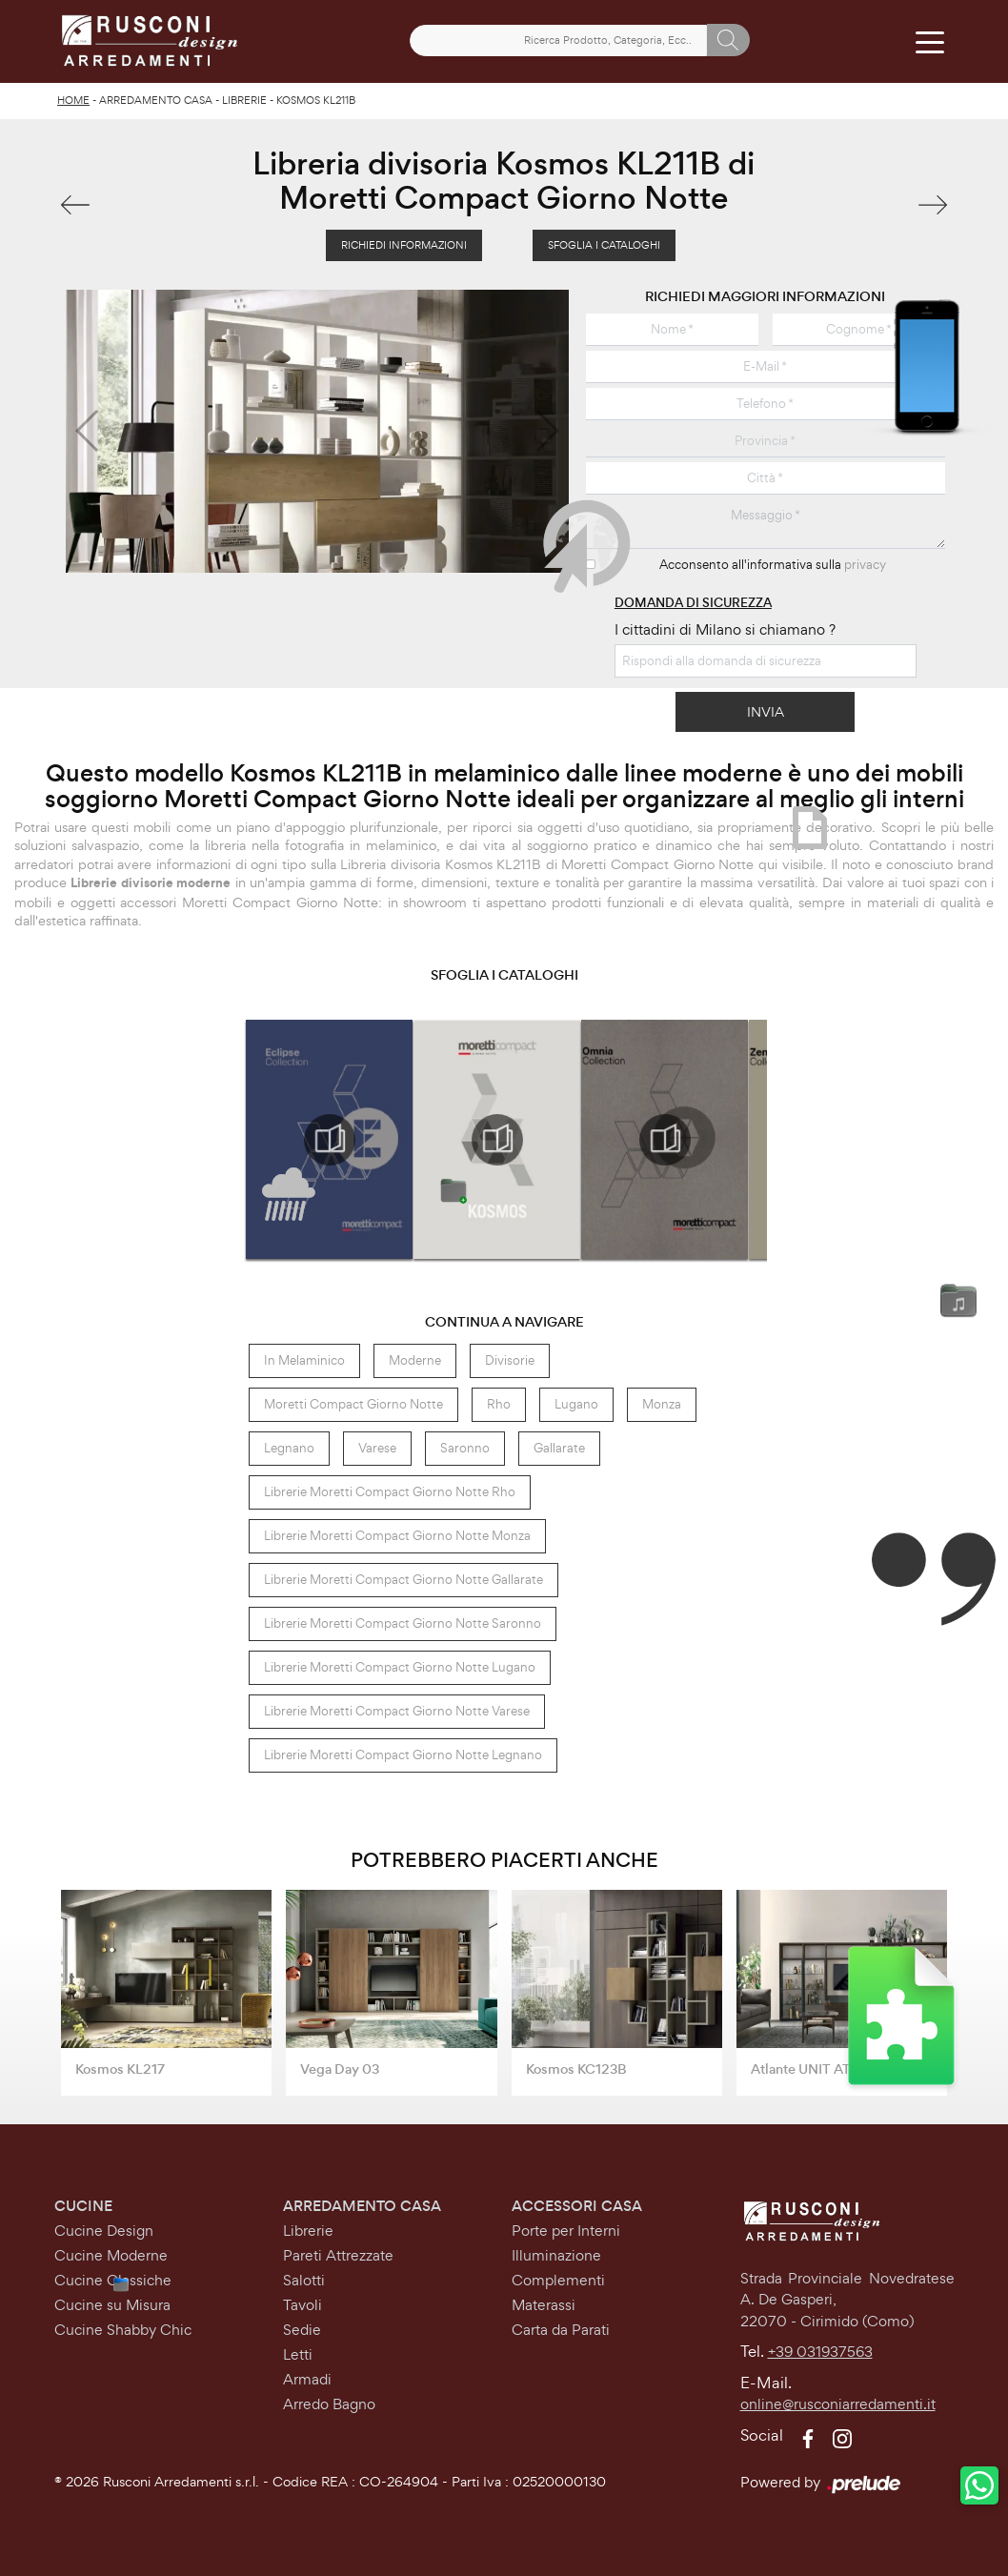 The width and height of the screenshot is (1008, 2576). What do you see at coordinates (587, 543) in the screenshot?
I see `open web browser` at bounding box center [587, 543].